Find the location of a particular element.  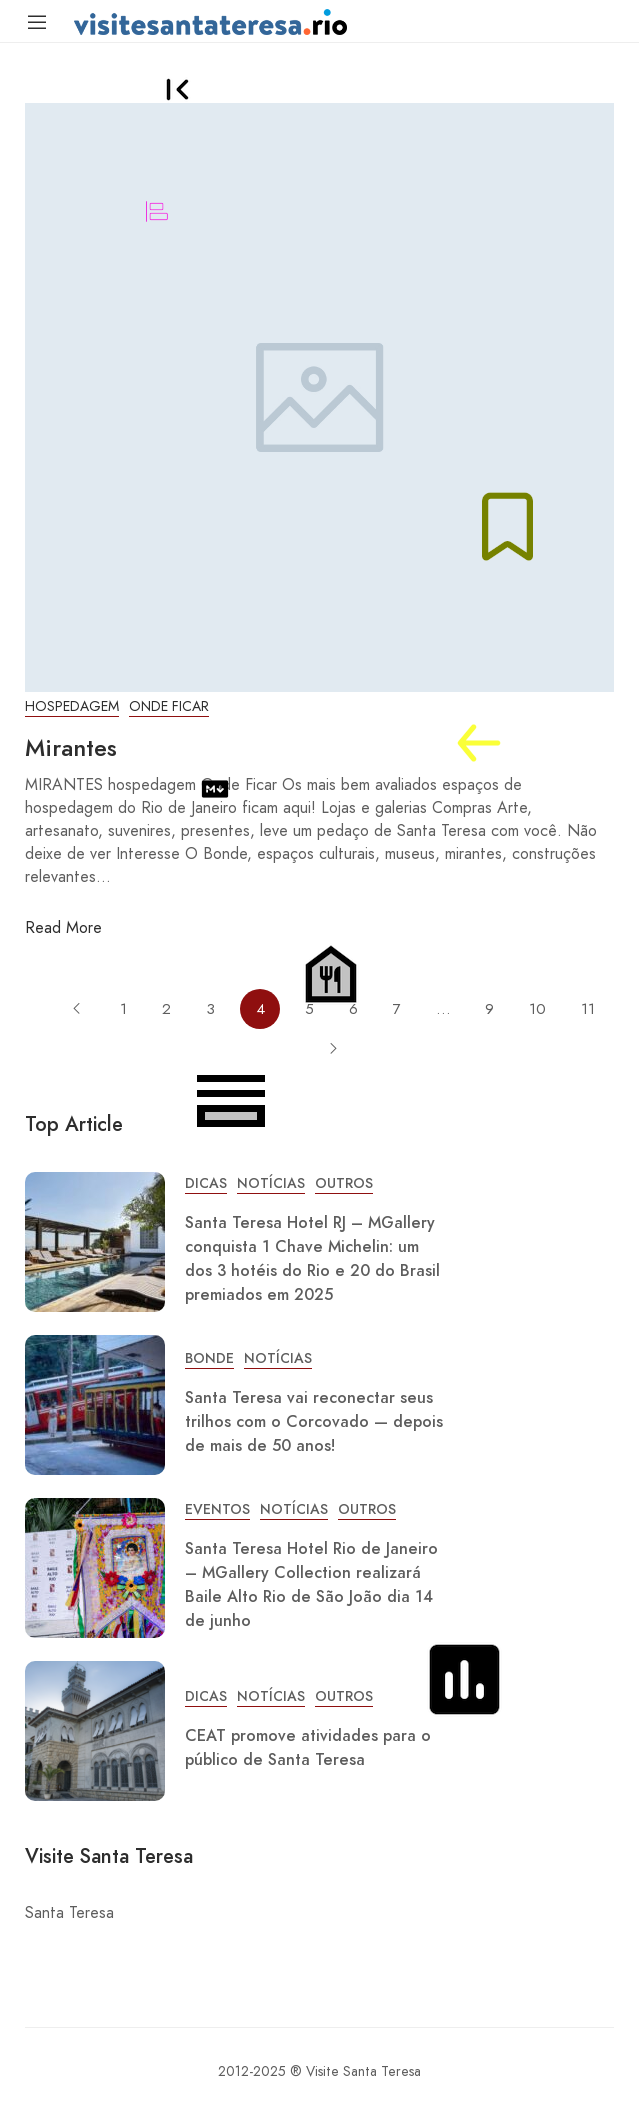

split view horizontally is located at coordinates (231, 1101).